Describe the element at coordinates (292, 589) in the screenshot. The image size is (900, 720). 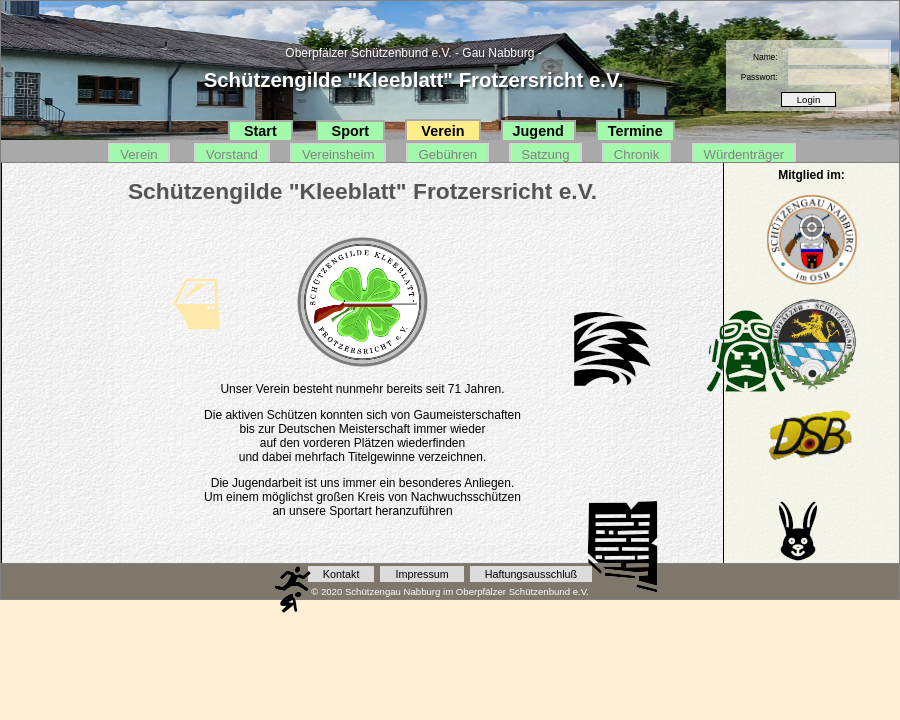
I see `play leapfrog mini-game` at that location.